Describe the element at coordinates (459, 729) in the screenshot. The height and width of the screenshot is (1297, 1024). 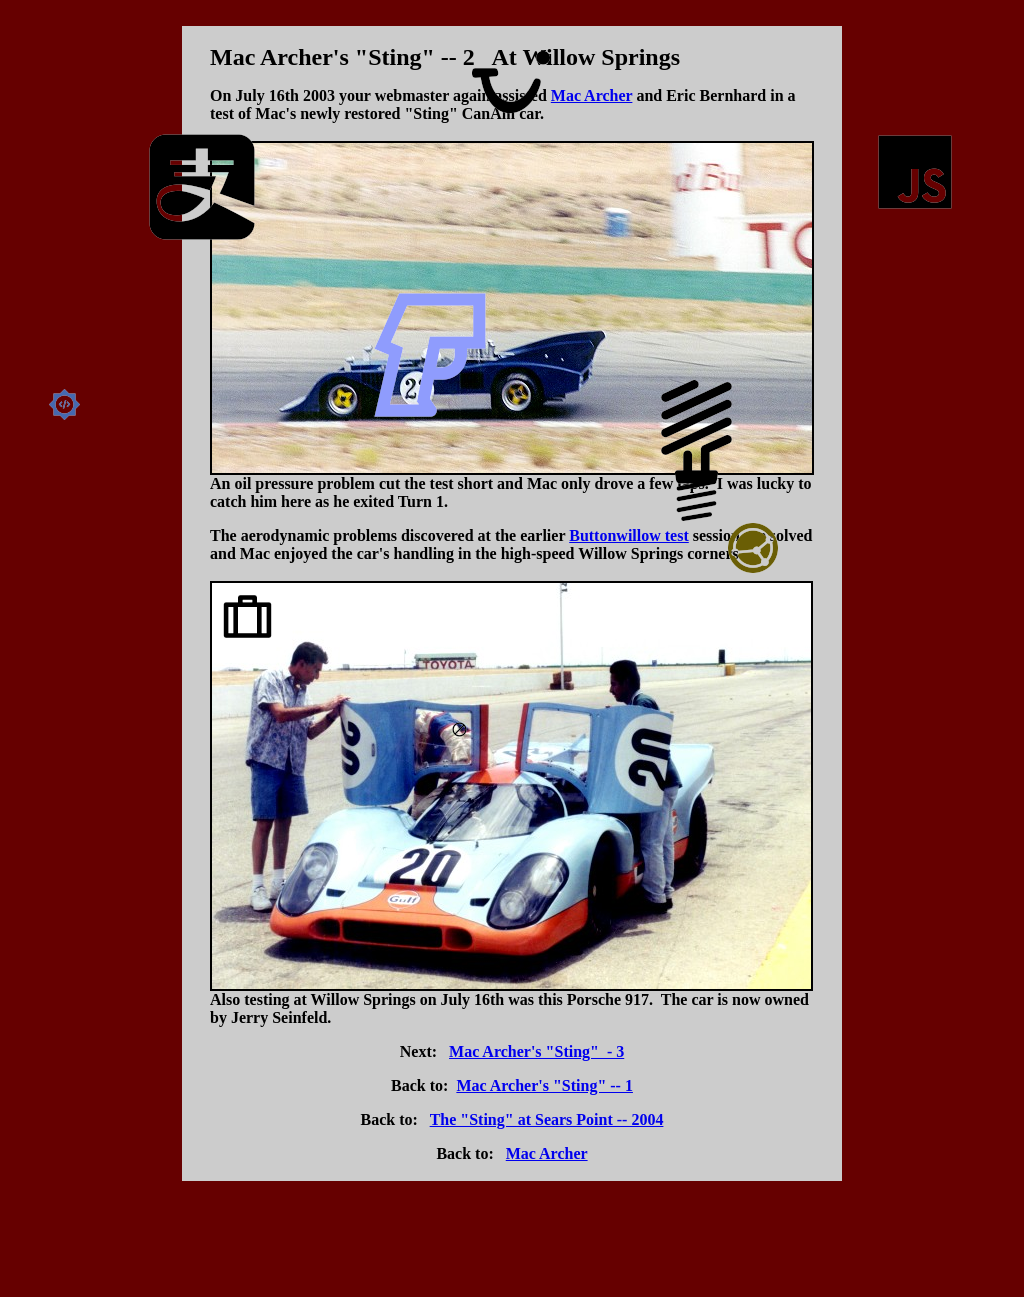
I see `indicates a prohibited or restricted action` at that location.